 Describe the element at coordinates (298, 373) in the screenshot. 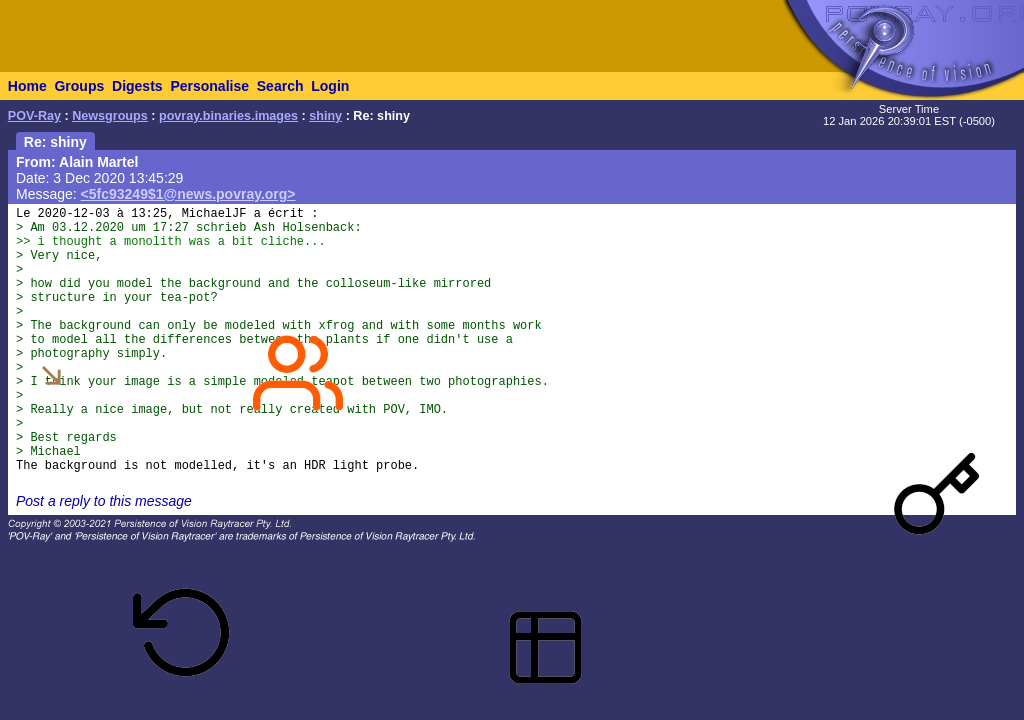

I see `view all users or team members` at that location.